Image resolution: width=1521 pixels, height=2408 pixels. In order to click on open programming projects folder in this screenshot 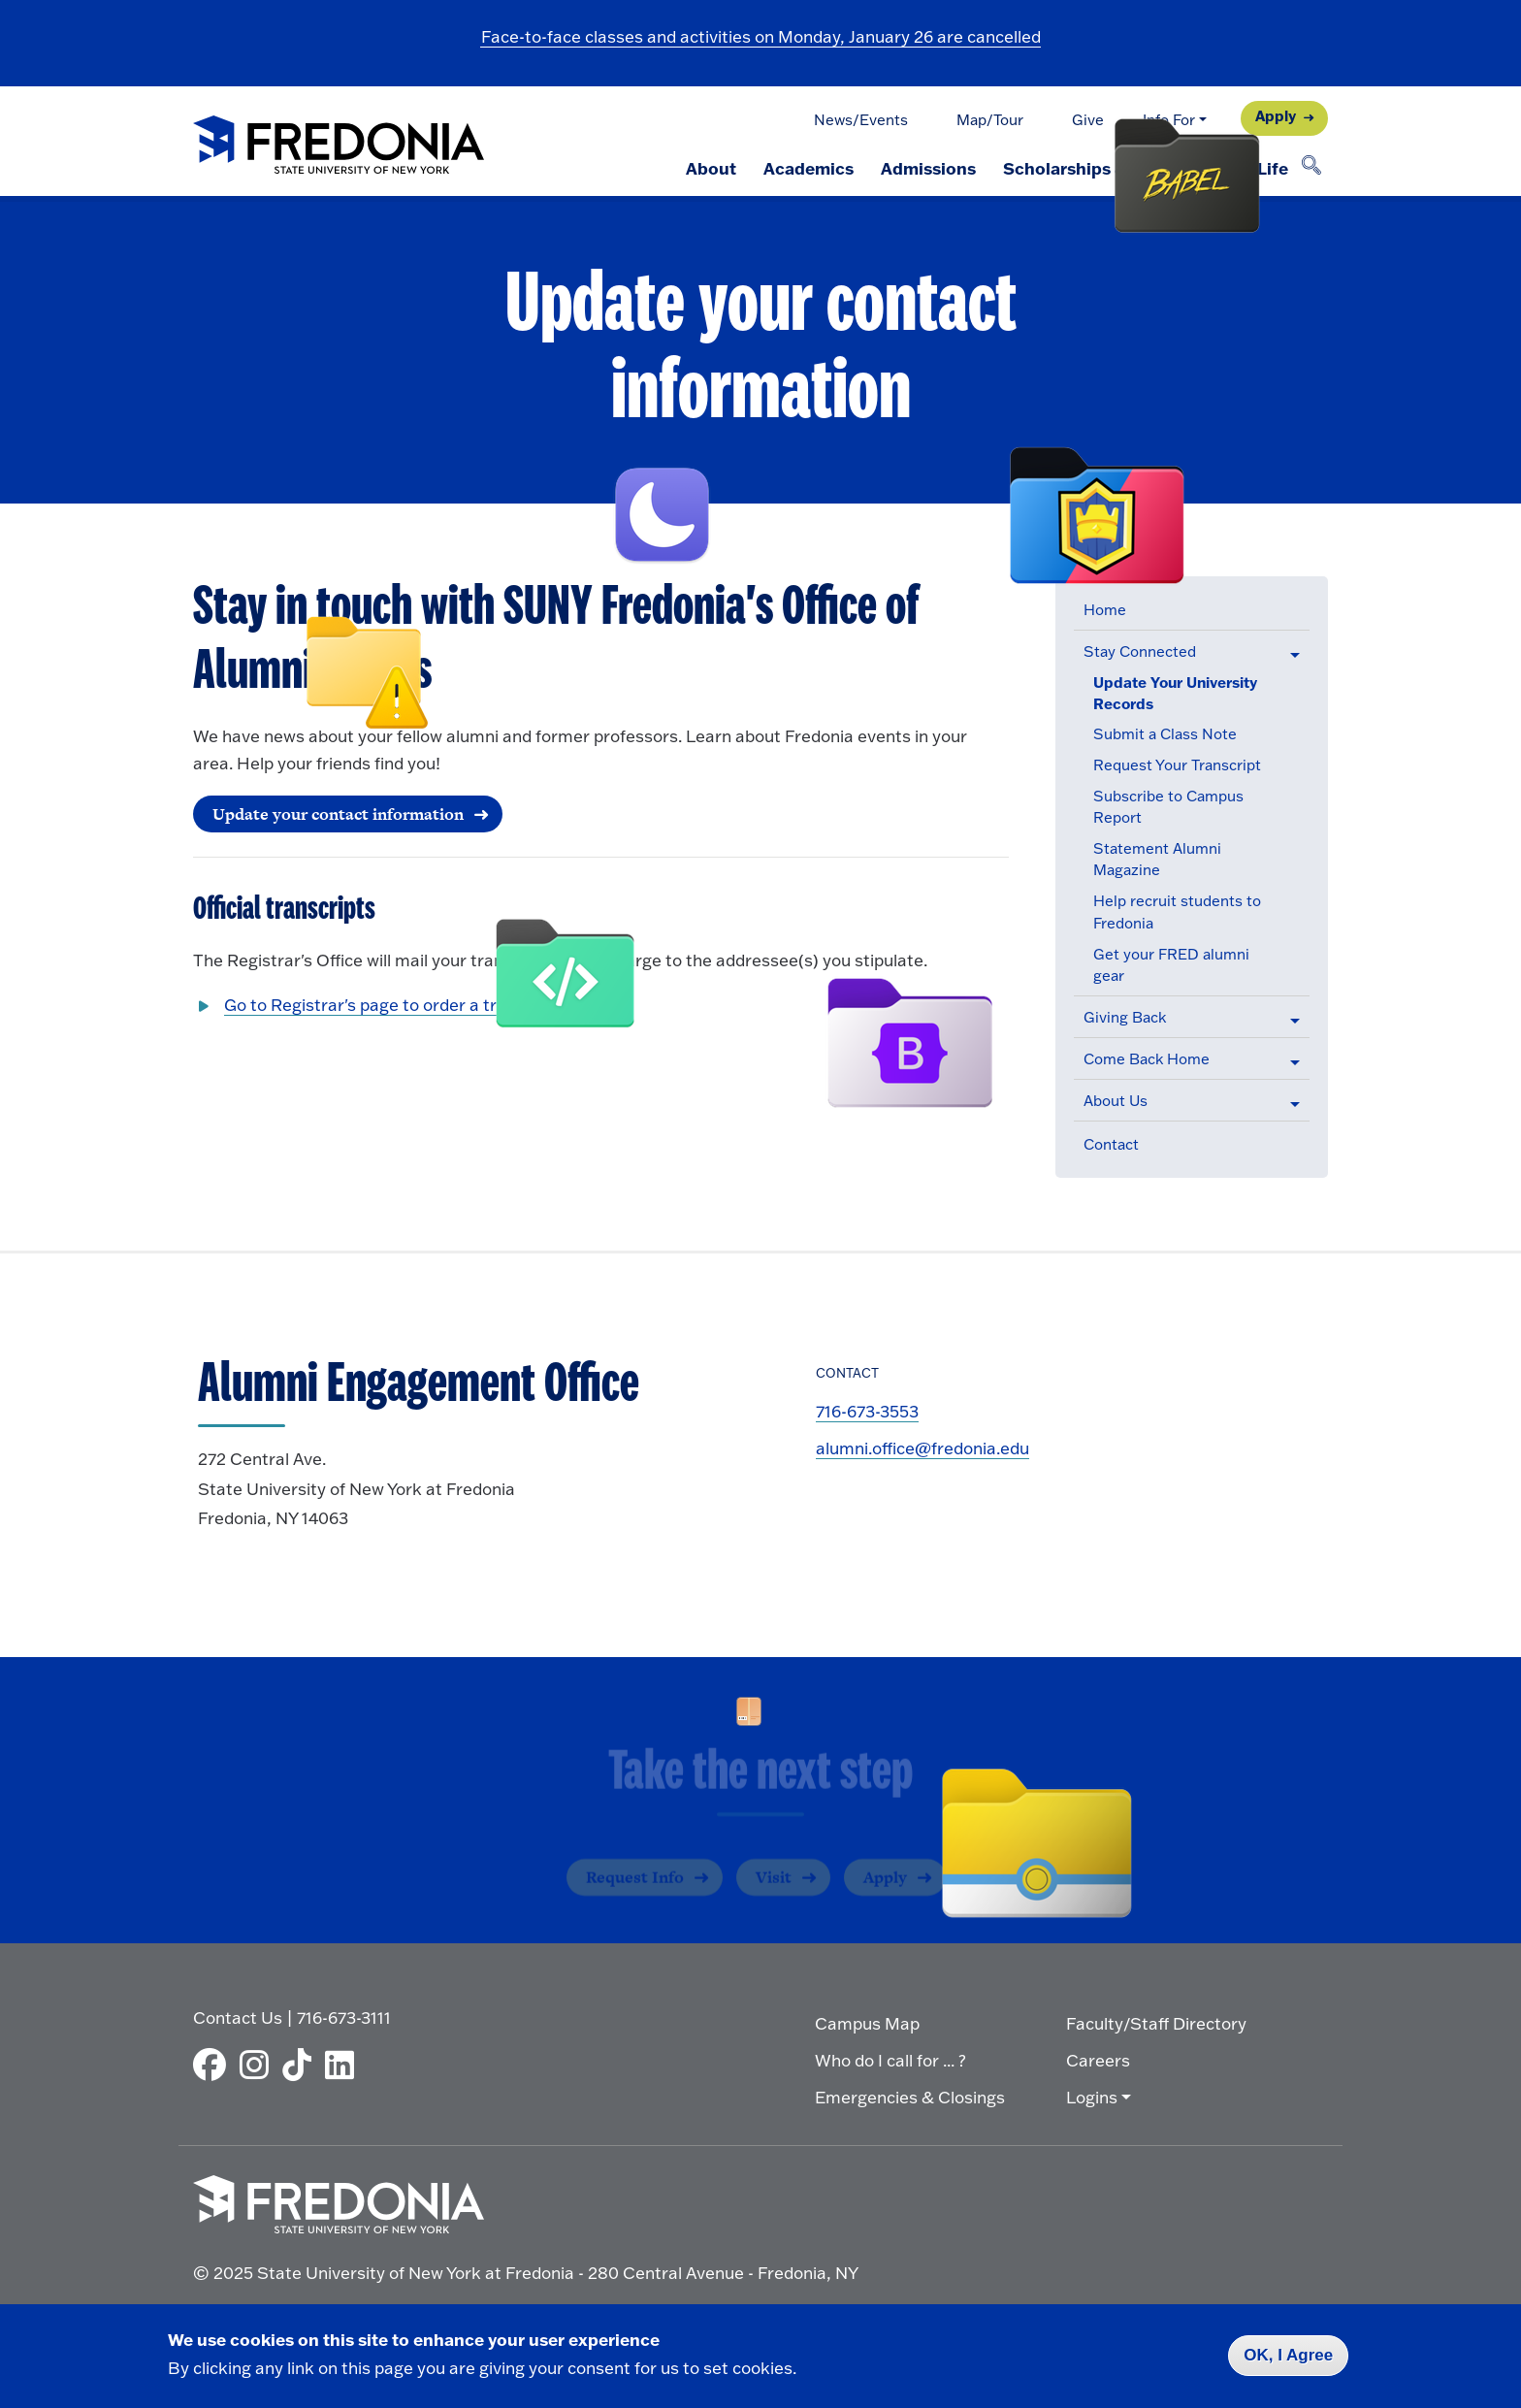, I will do `click(565, 977)`.